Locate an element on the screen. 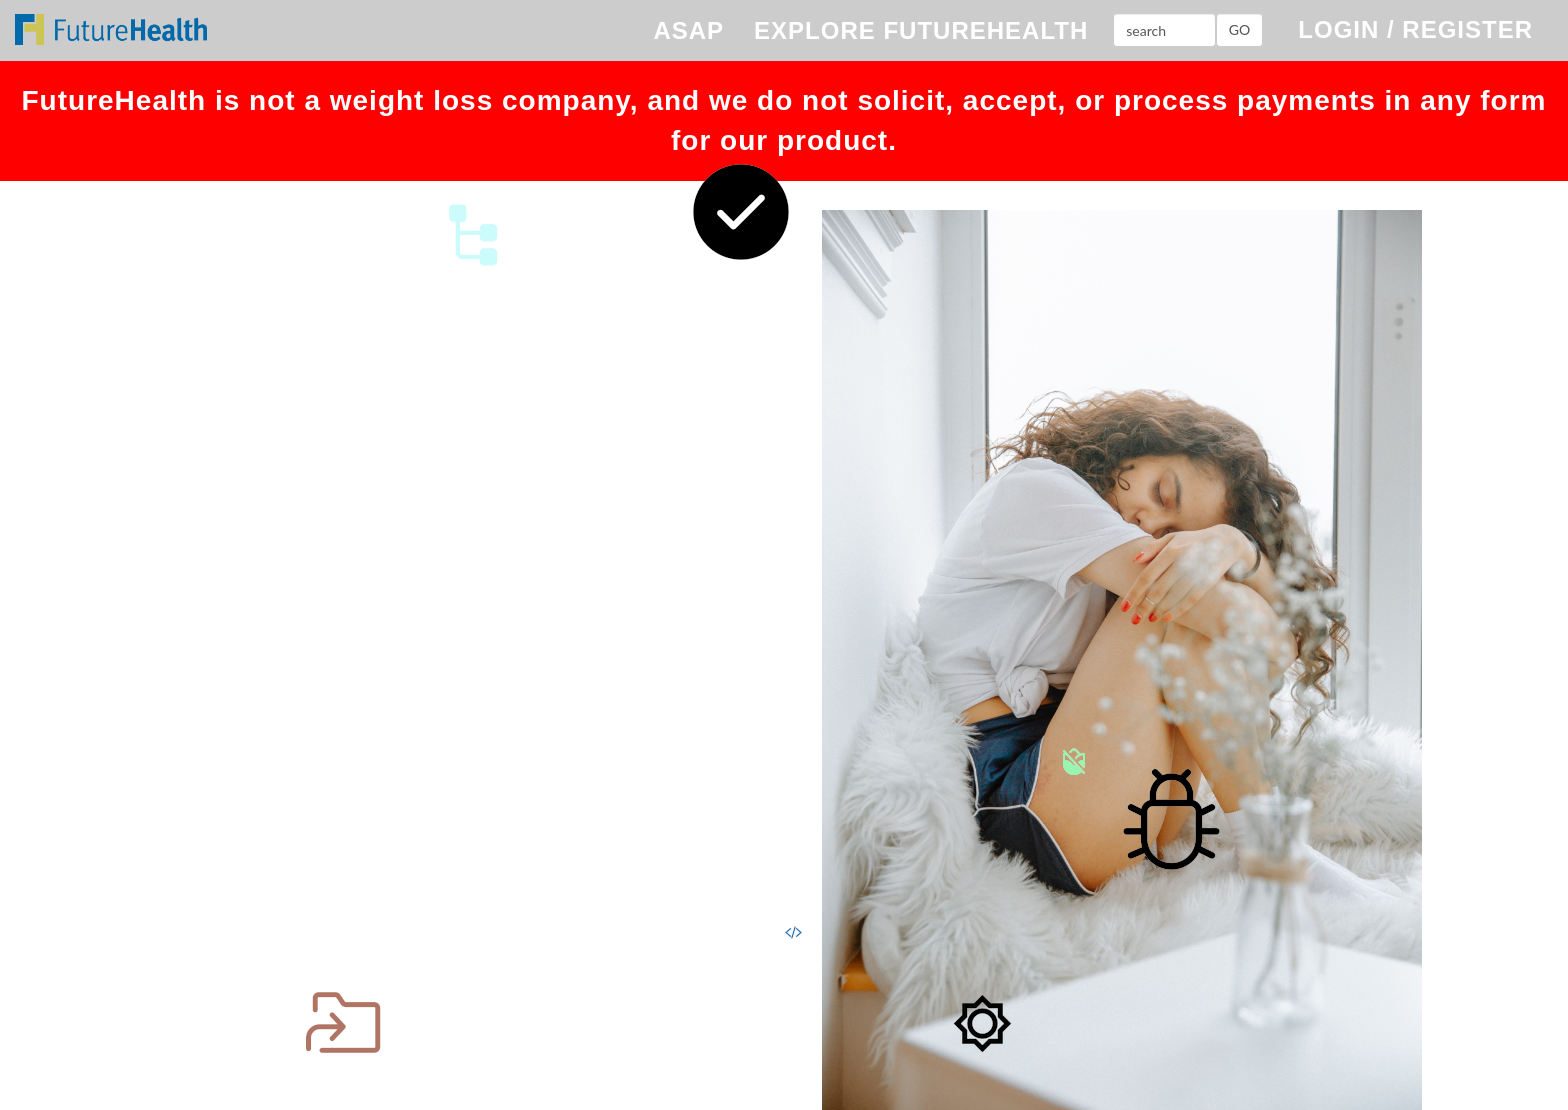 The width and height of the screenshot is (1568, 1110). access a linked or shortcut folder is located at coordinates (346, 1022).